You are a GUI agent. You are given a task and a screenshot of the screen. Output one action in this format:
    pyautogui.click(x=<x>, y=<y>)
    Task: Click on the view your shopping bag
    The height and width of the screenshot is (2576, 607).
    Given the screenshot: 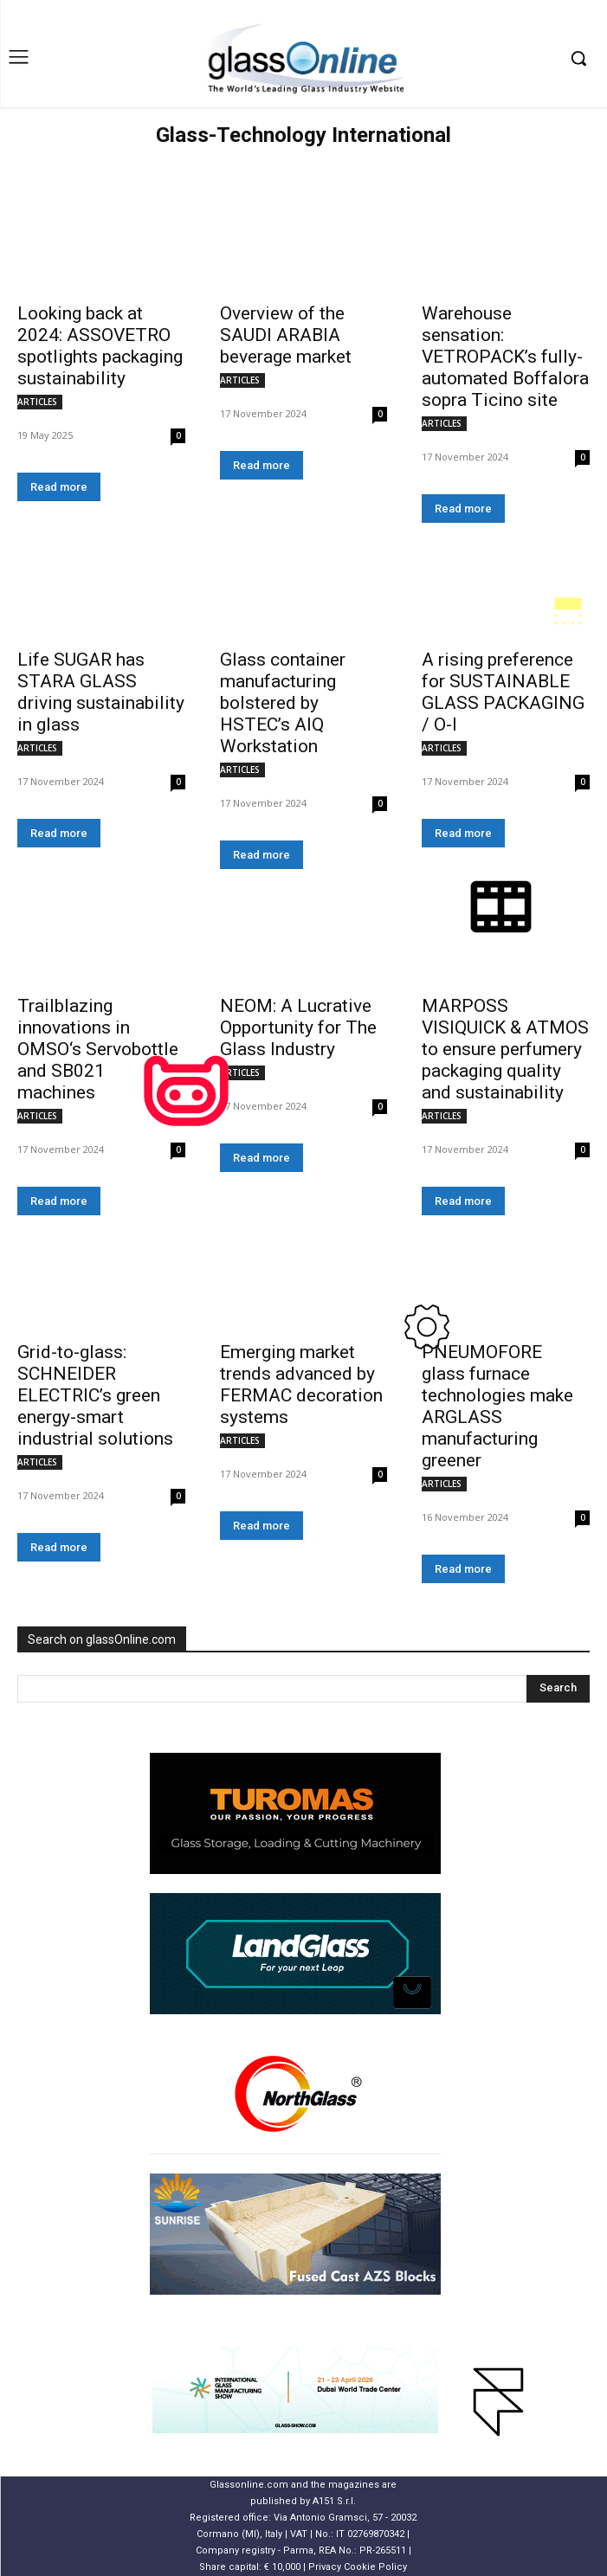 What is the action you would take?
    pyautogui.click(x=412, y=1993)
    